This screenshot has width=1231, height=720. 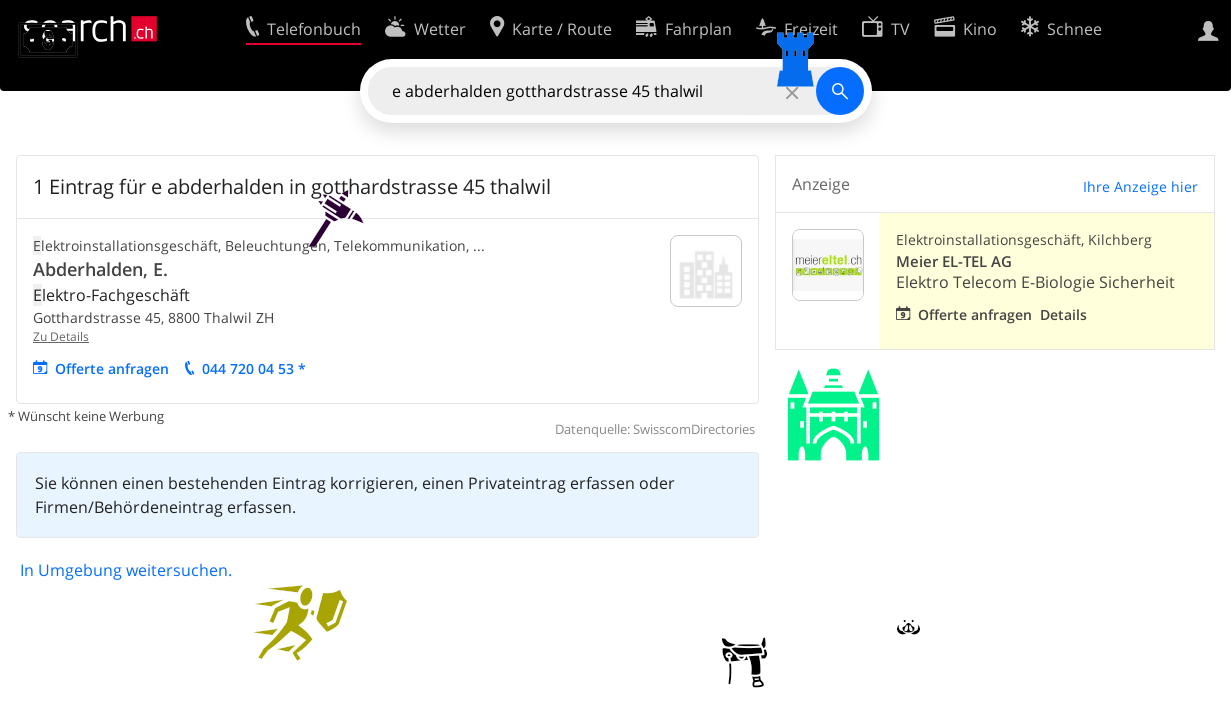 I want to click on view castle or fortress location, so click(x=795, y=59).